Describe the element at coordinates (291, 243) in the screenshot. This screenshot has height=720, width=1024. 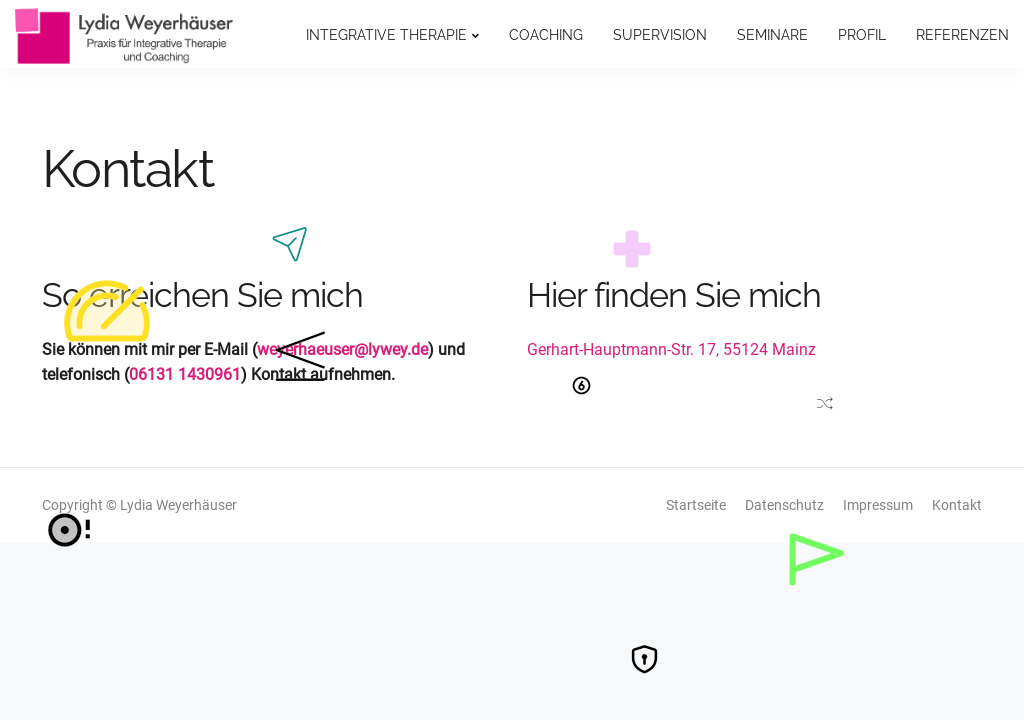
I see `send a message` at that location.